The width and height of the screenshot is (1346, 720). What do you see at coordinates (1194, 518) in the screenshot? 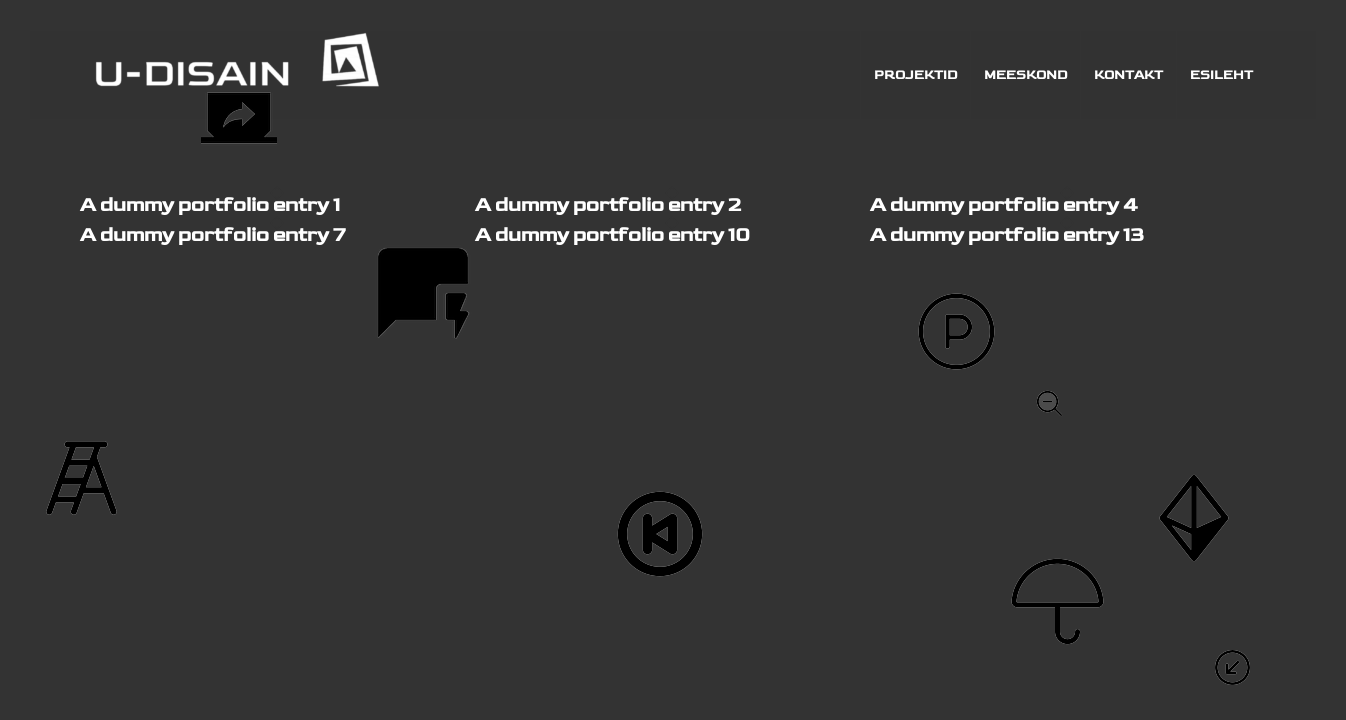
I see `view ethereum wallet balance` at bounding box center [1194, 518].